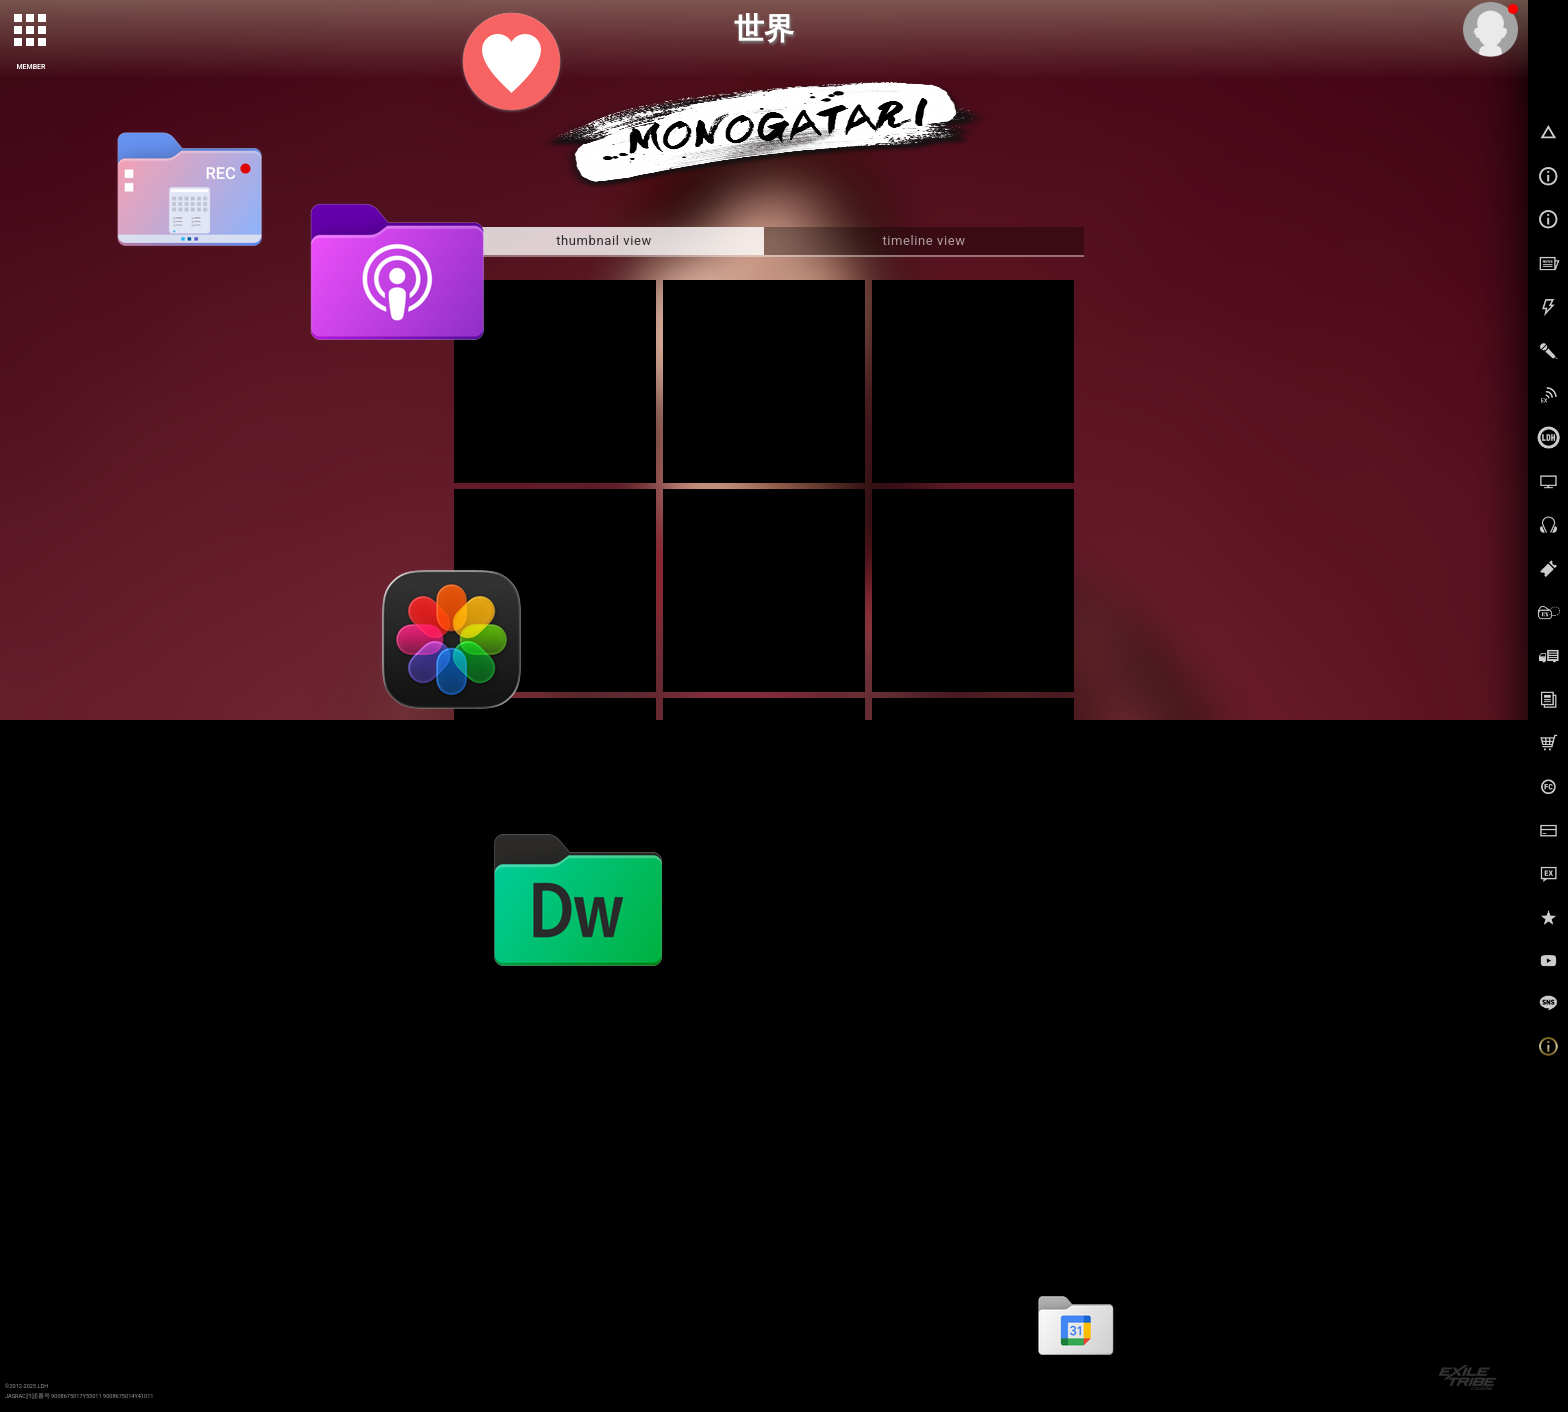  What do you see at coordinates (189, 193) in the screenshot?
I see `open folder containing screen recordings` at bounding box center [189, 193].